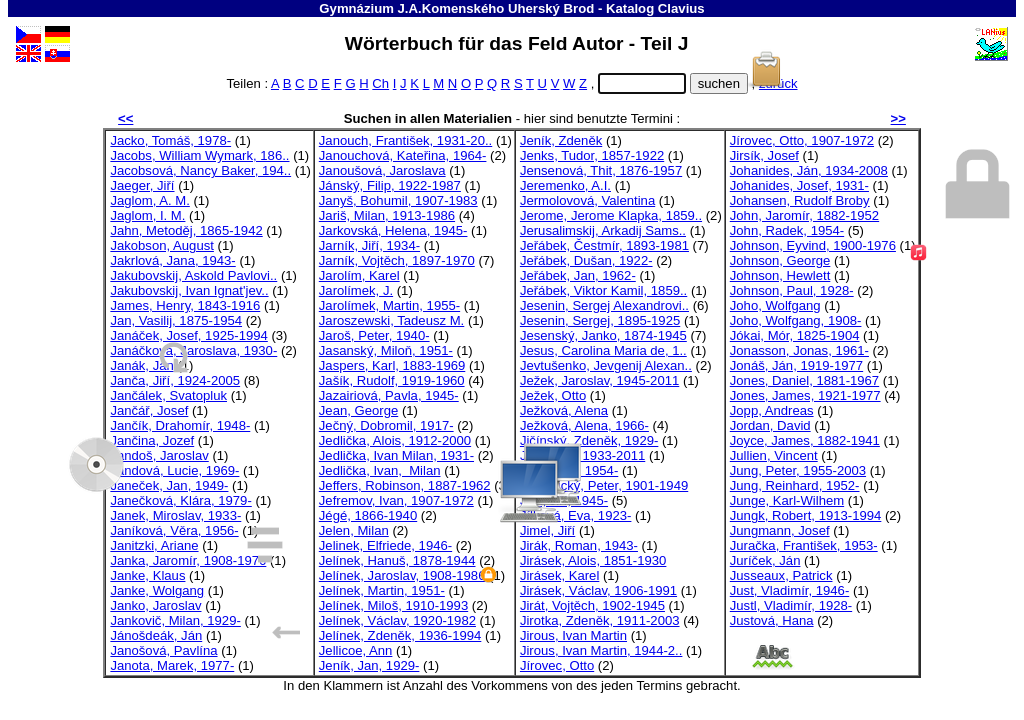  I want to click on screen rotation is enabled, so click(173, 358).